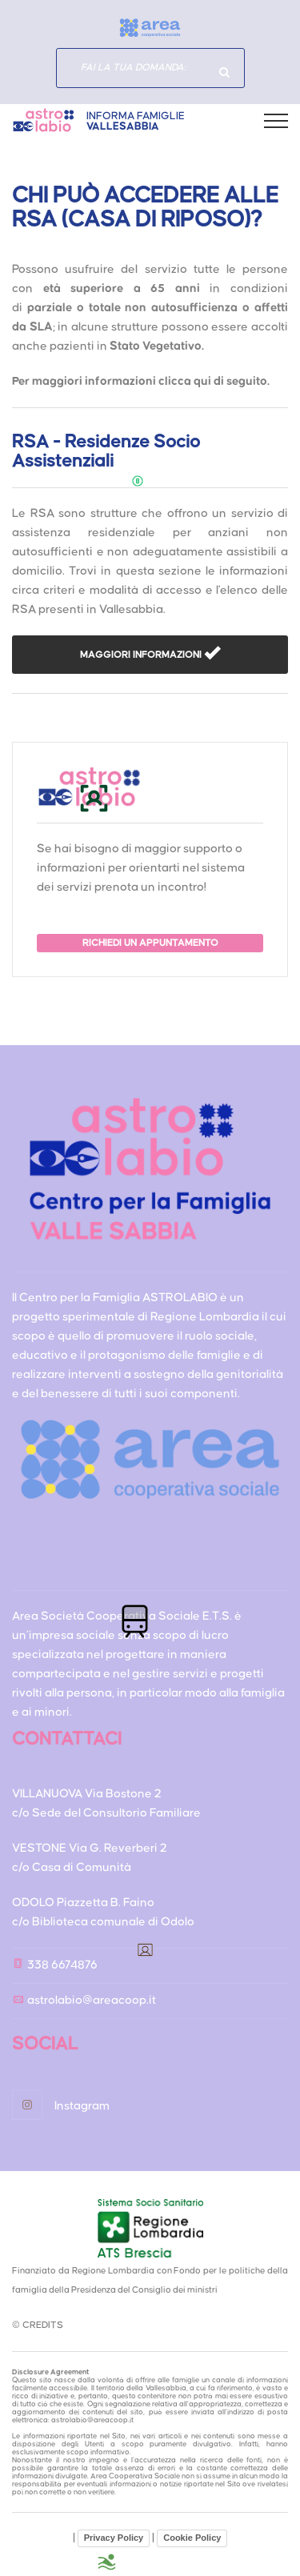  What do you see at coordinates (138, 481) in the screenshot?
I see `indicates step 8 in a multi-step process` at bounding box center [138, 481].